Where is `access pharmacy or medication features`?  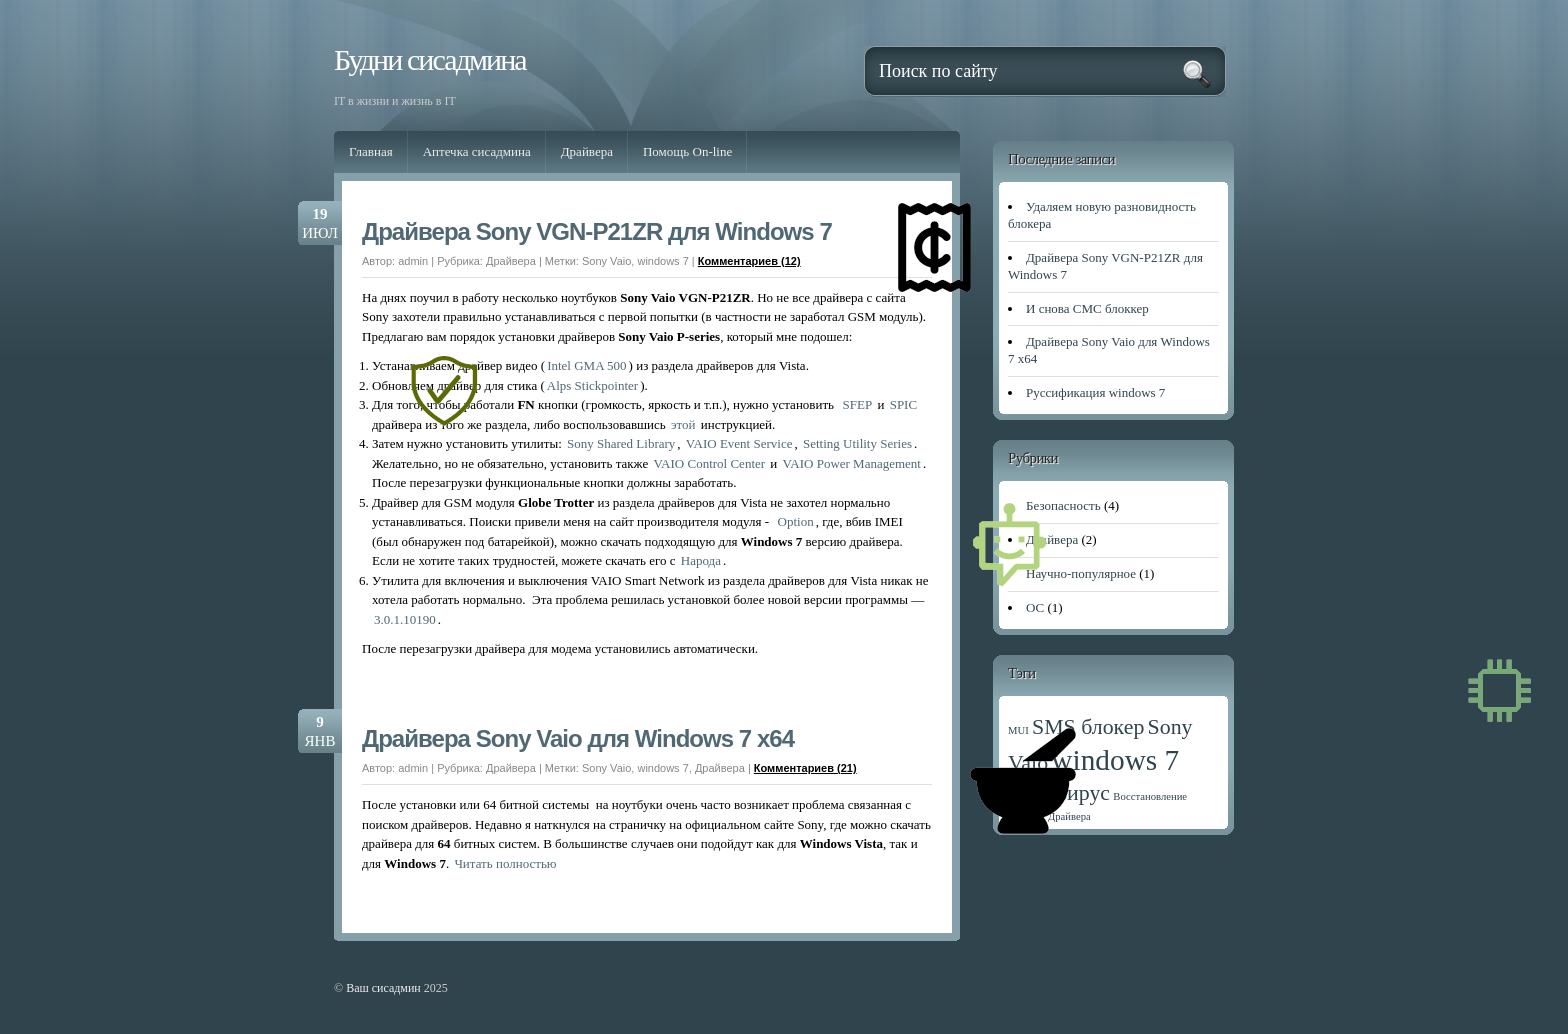 access pharmacy or medication features is located at coordinates (1023, 781).